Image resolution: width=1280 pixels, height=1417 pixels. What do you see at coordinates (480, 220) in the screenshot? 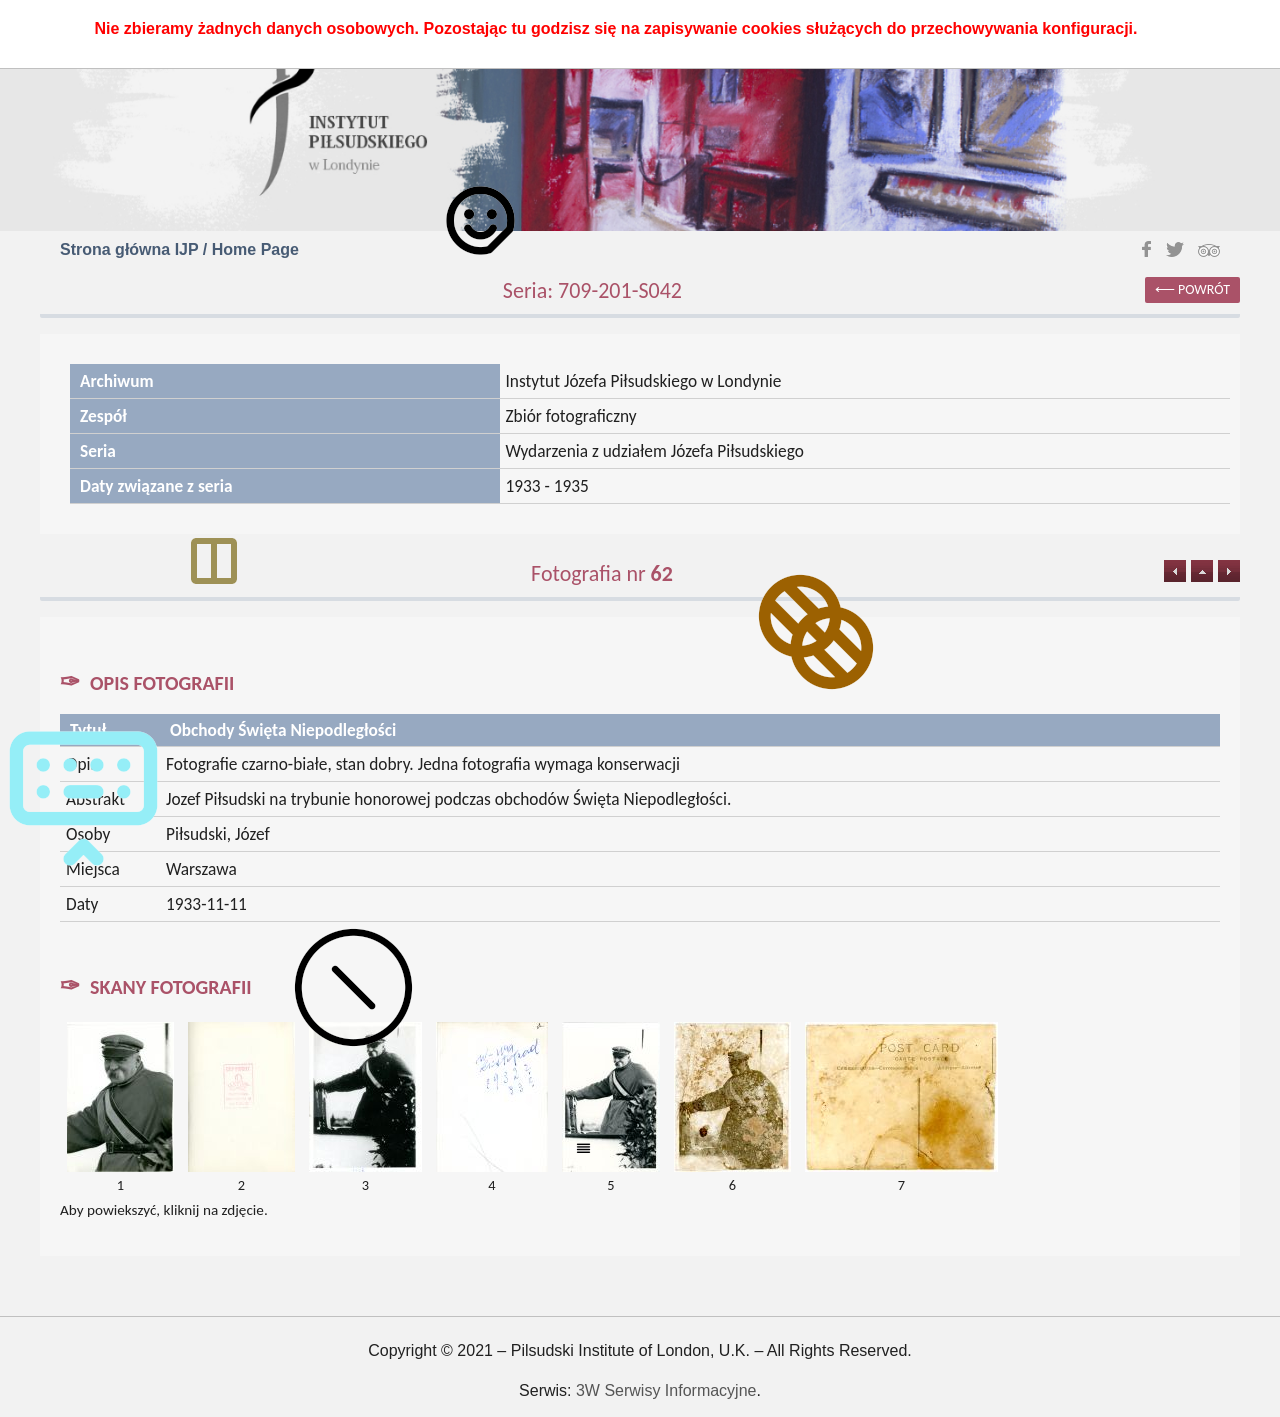
I see `add a sticker to your message` at bounding box center [480, 220].